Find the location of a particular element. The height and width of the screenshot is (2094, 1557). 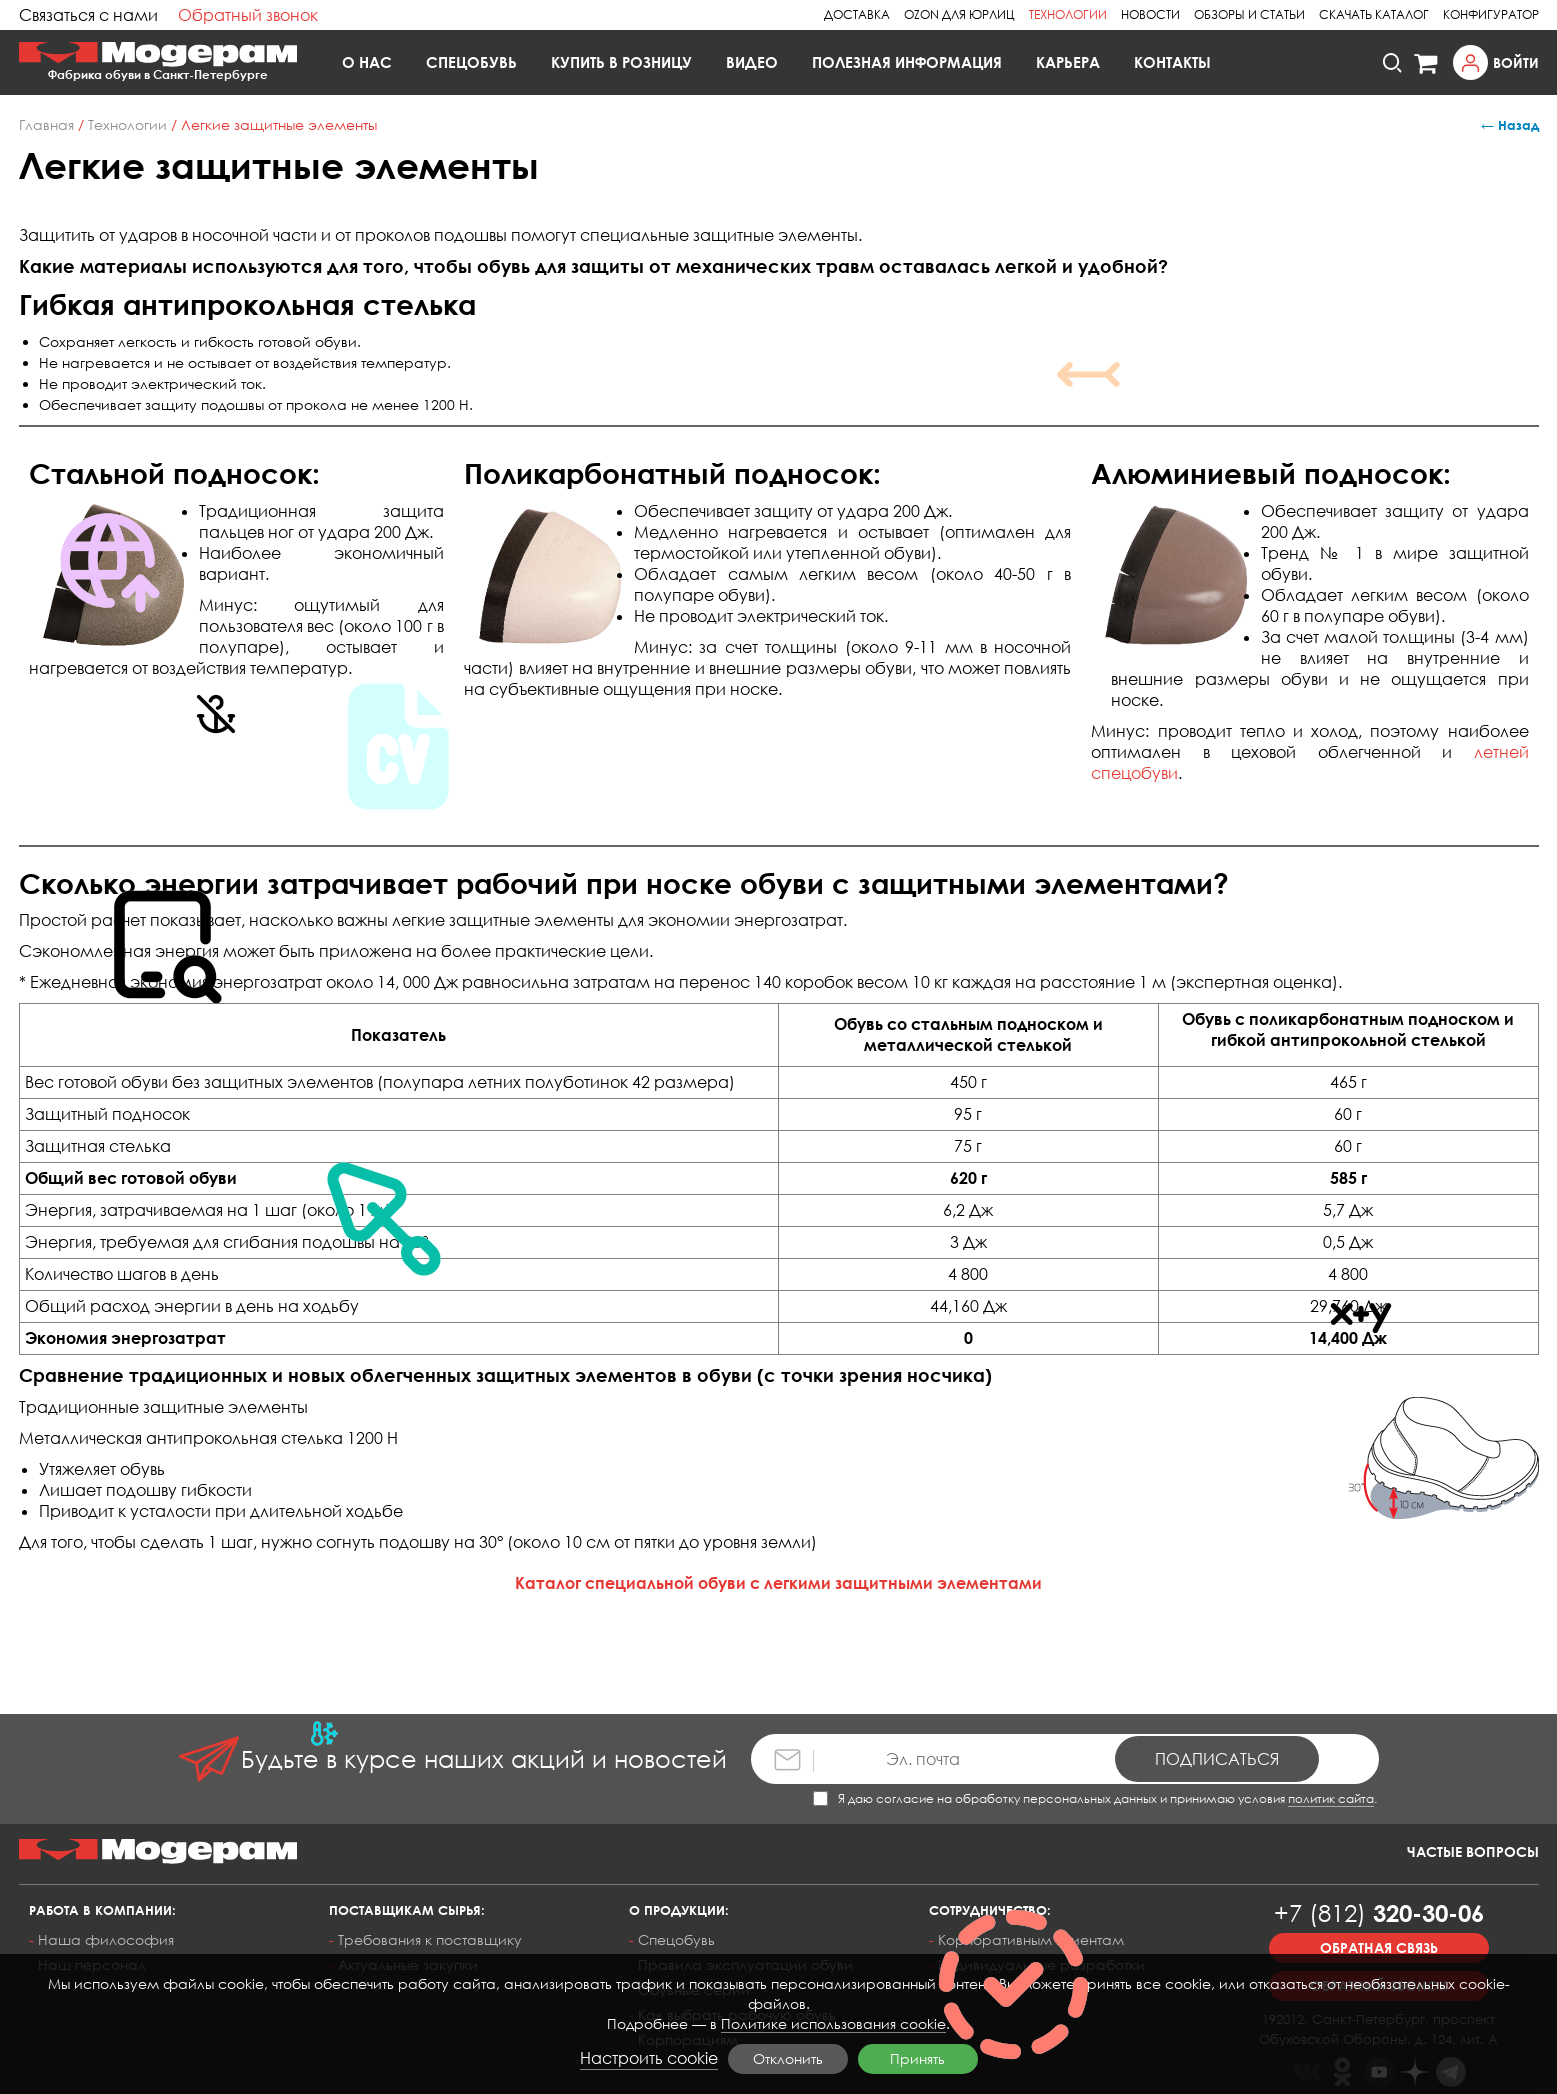

search for content on iPad is located at coordinates (162, 944).